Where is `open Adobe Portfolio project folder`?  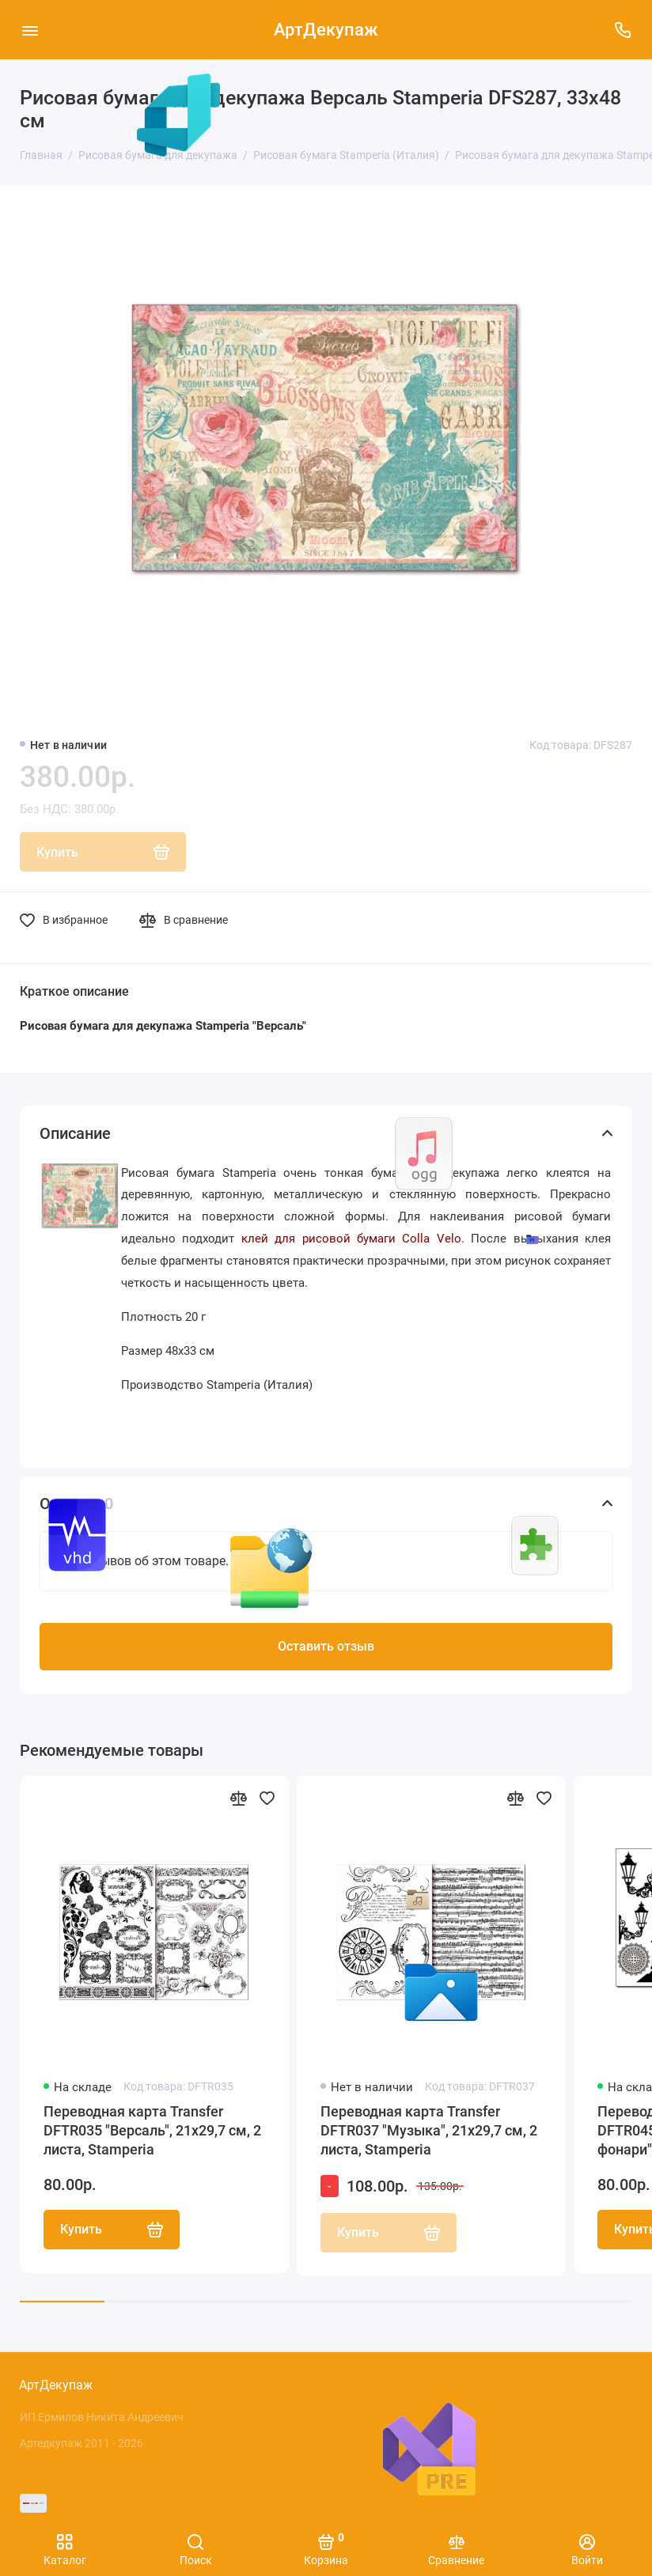 open Adobe Portfolio project folder is located at coordinates (532, 1239).